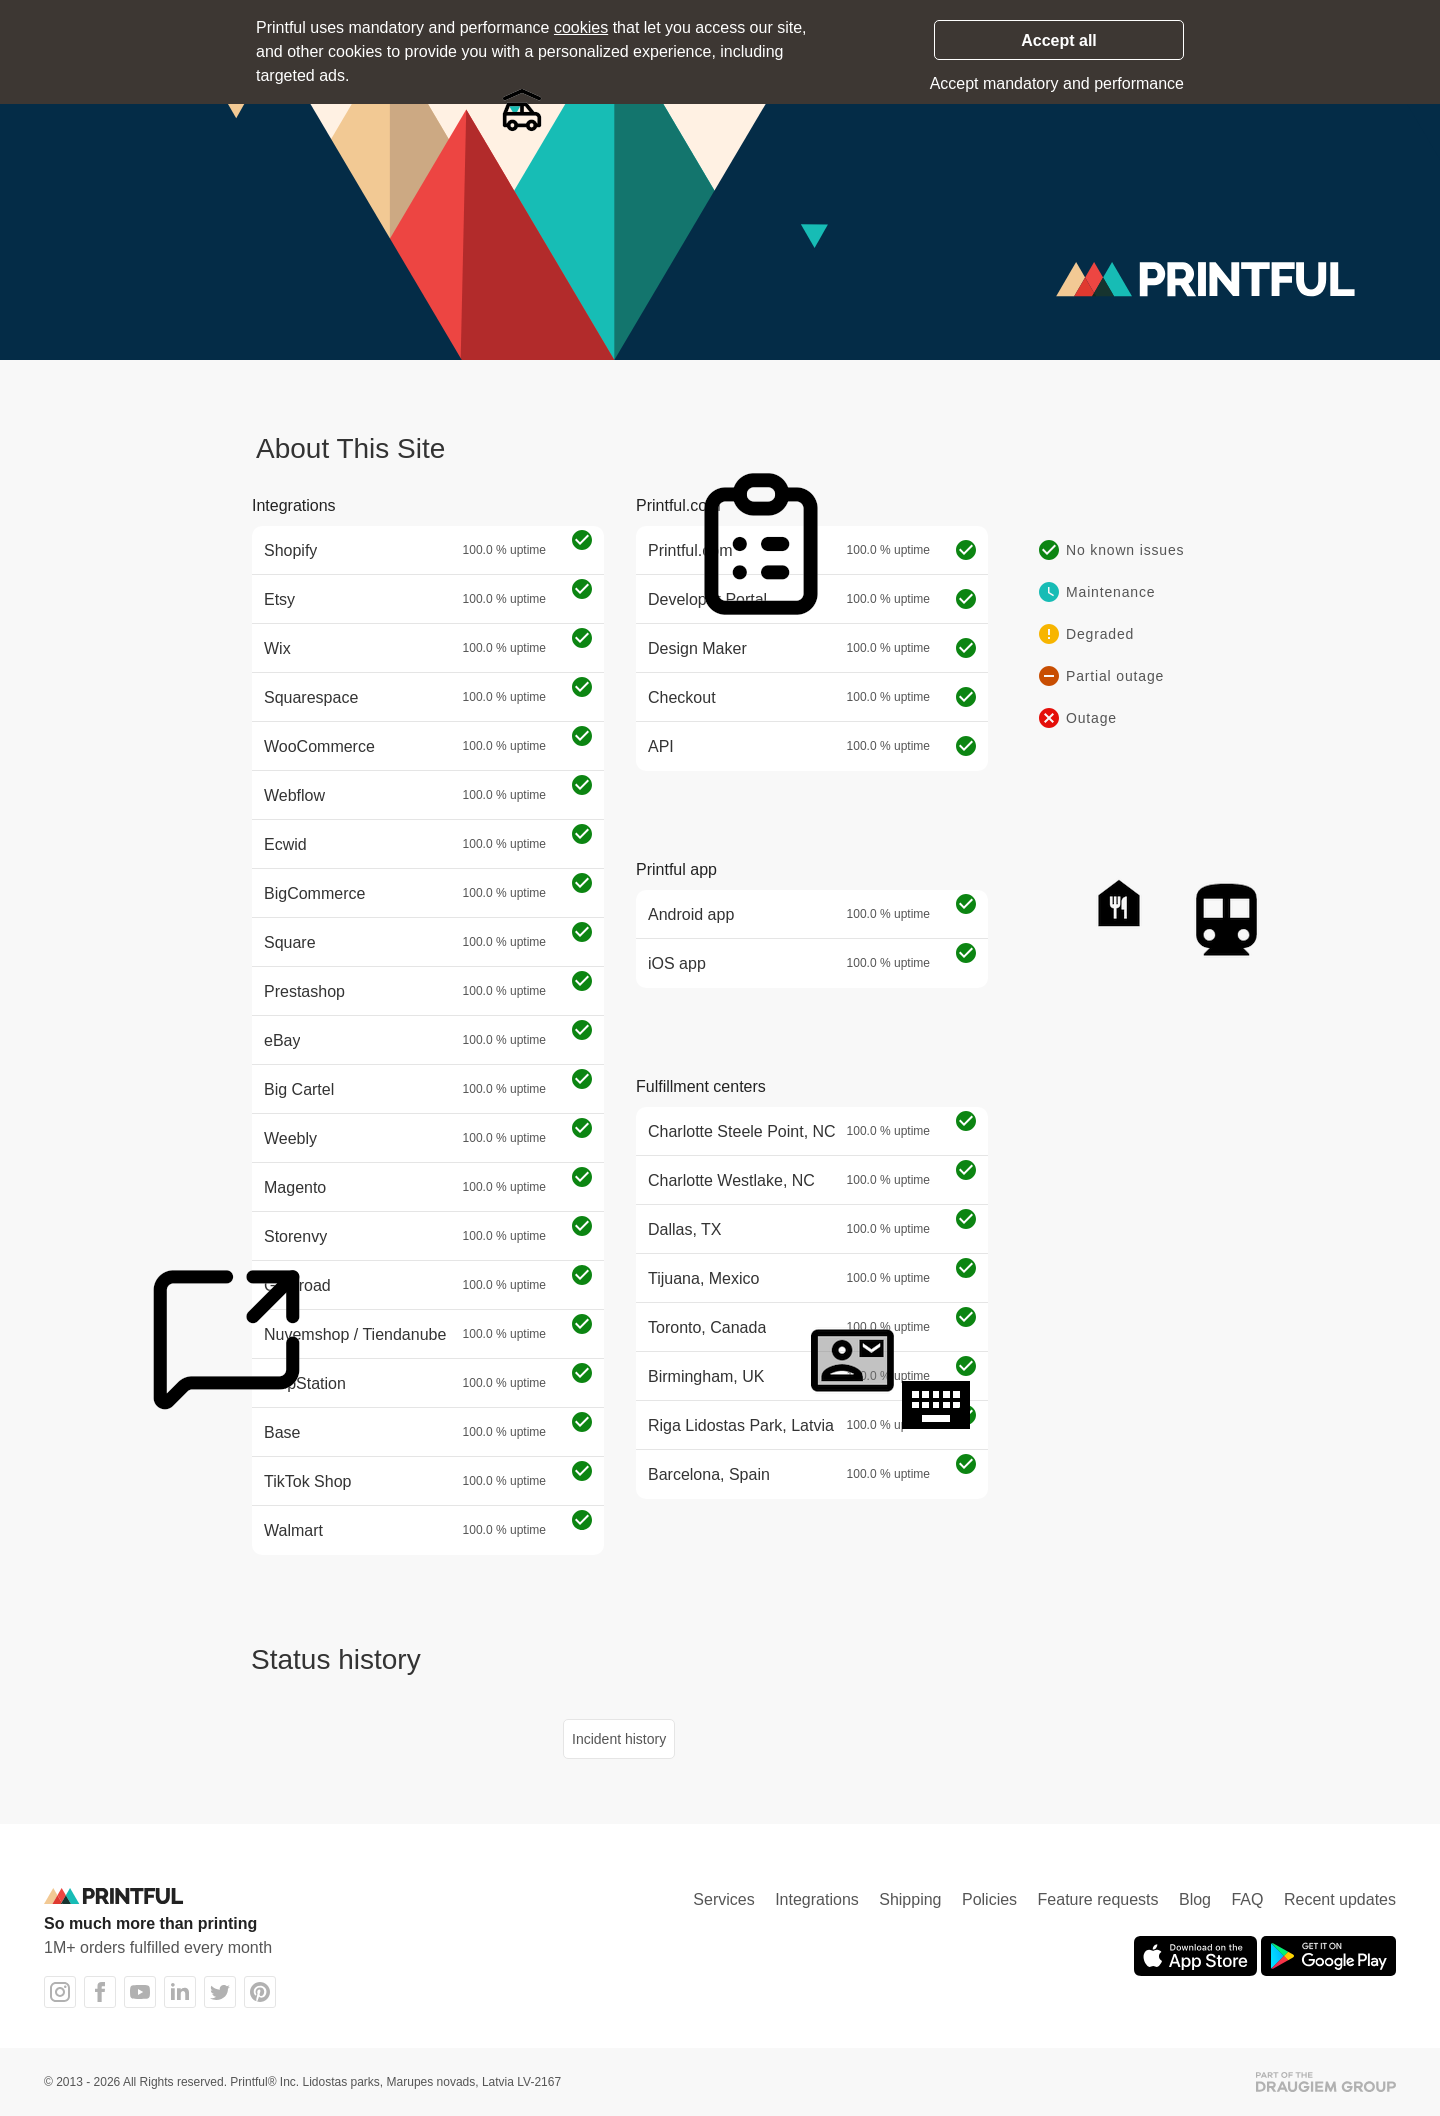 Image resolution: width=1440 pixels, height=2116 pixels. Describe the element at coordinates (852, 1360) in the screenshot. I see `access contact's email information` at that location.